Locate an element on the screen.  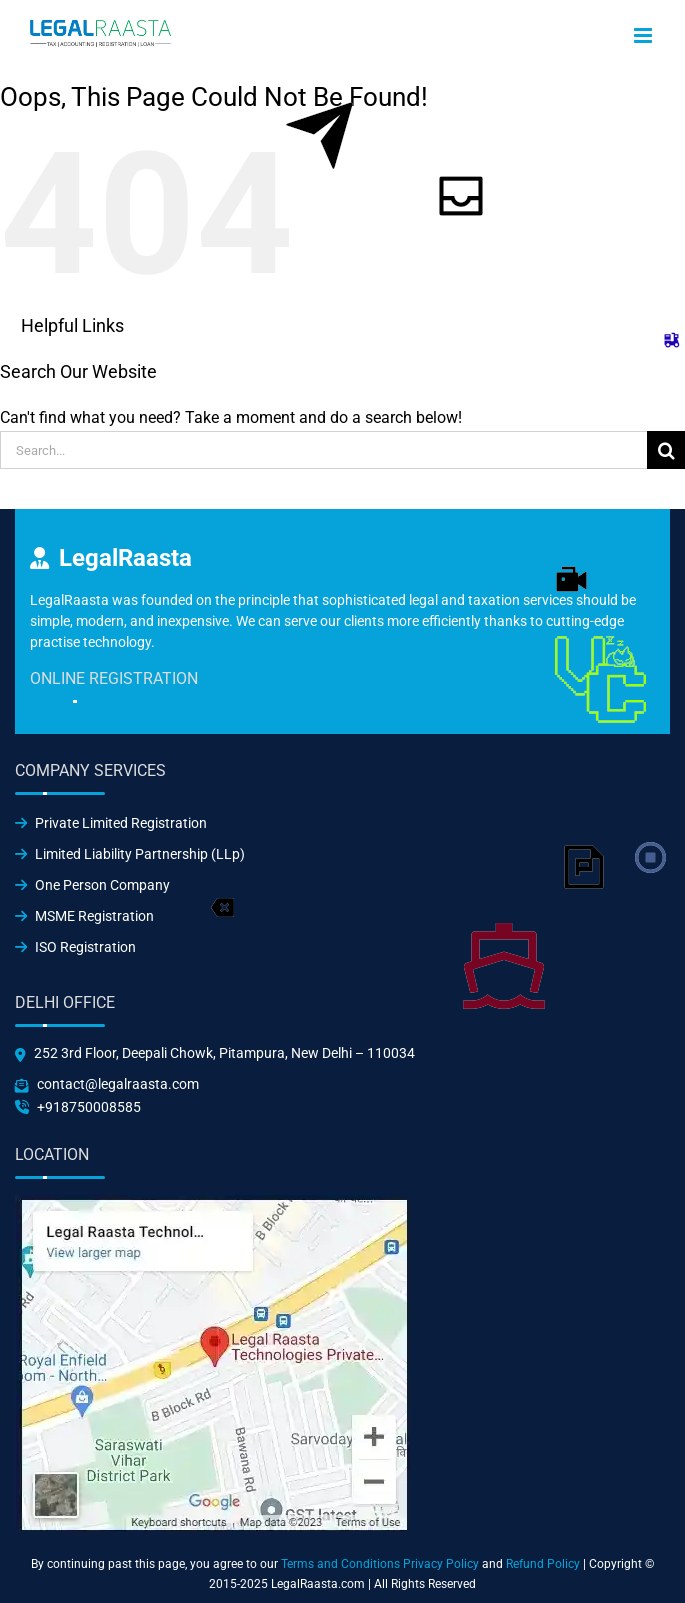
open a PowerPoint presentation file is located at coordinates (584, 867).